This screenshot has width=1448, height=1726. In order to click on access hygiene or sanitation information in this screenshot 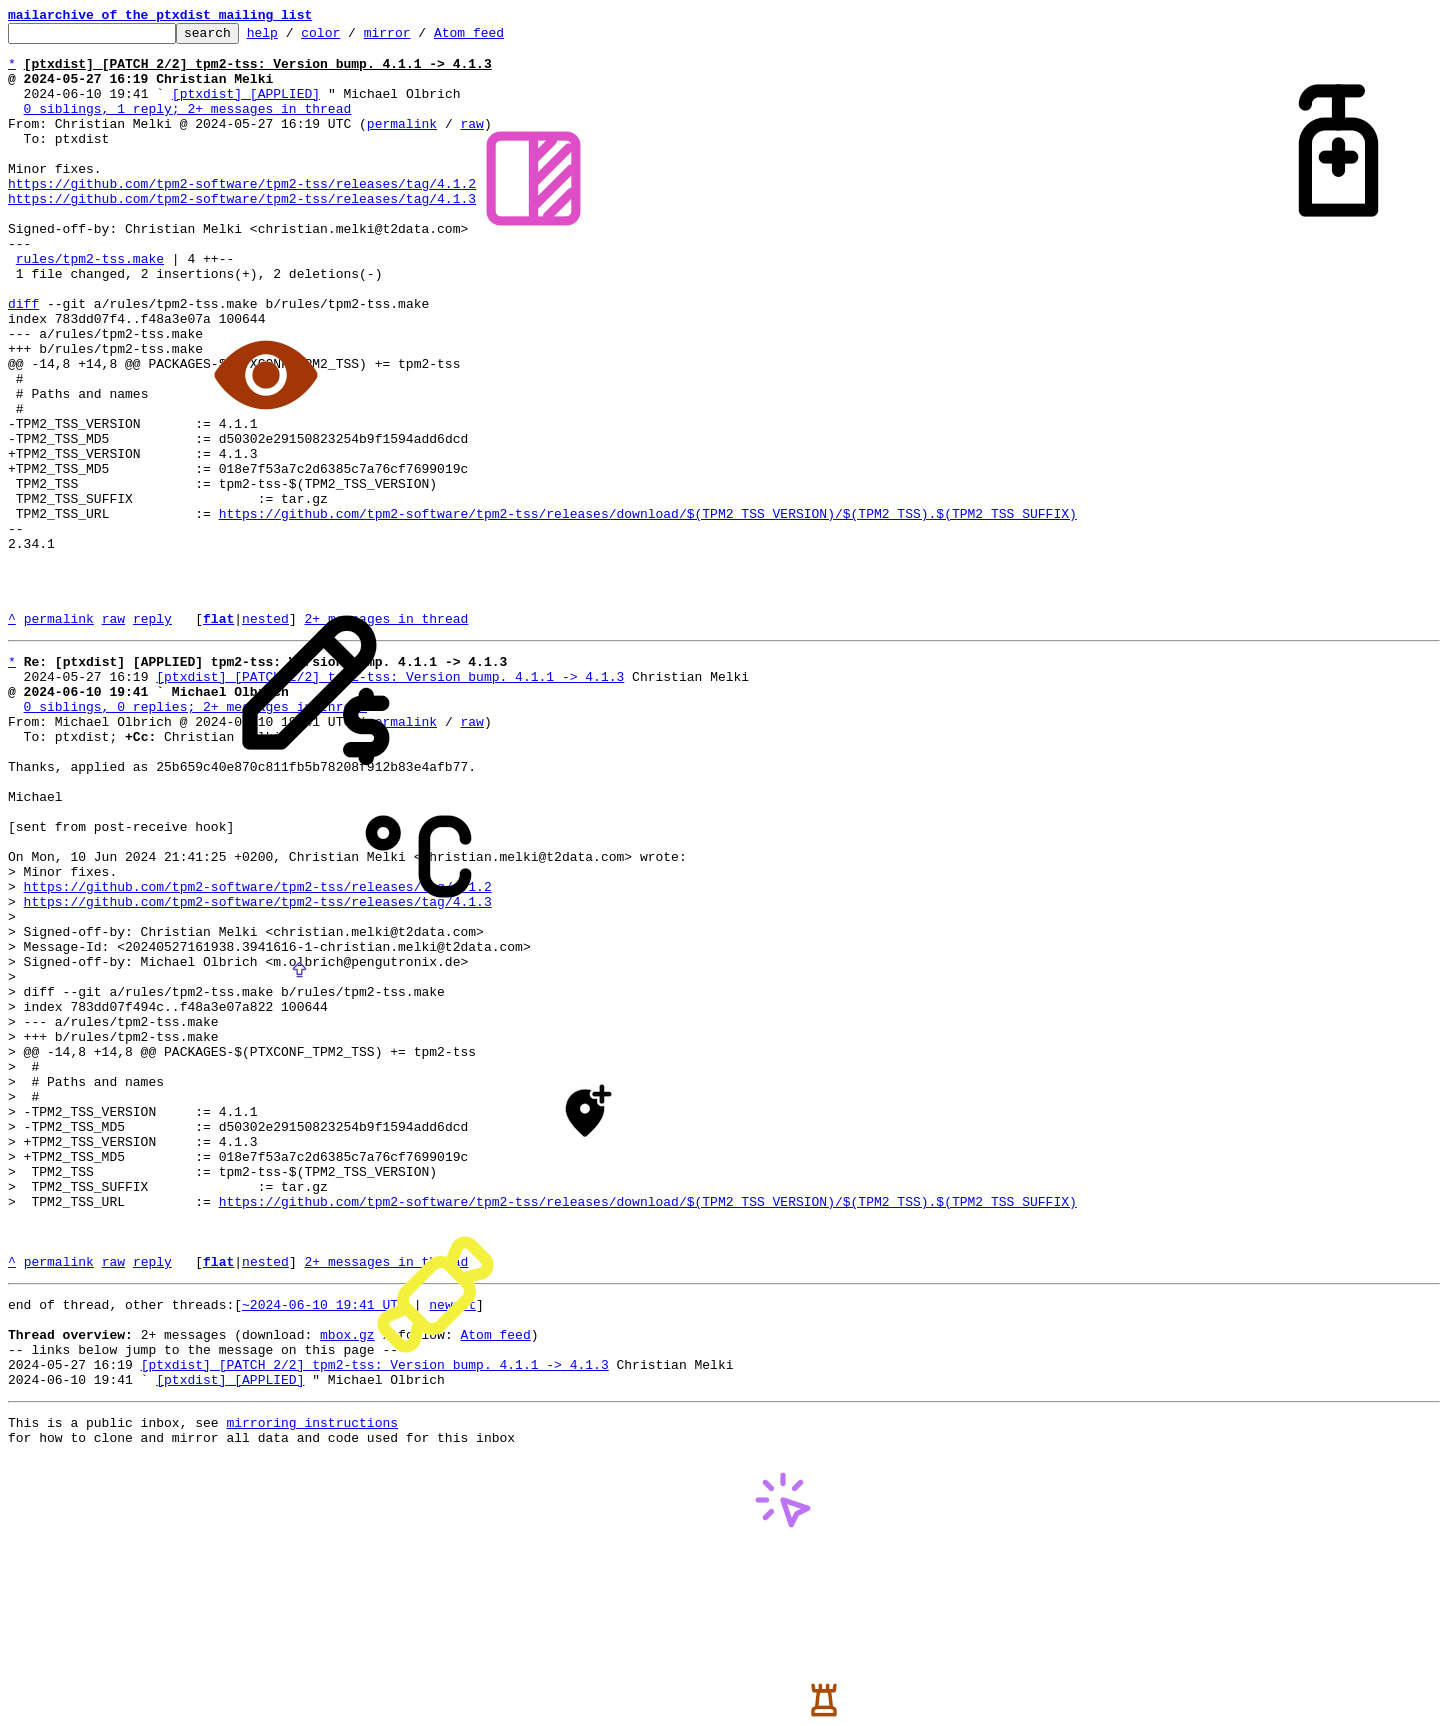, I will do `click(1338, 150)`.